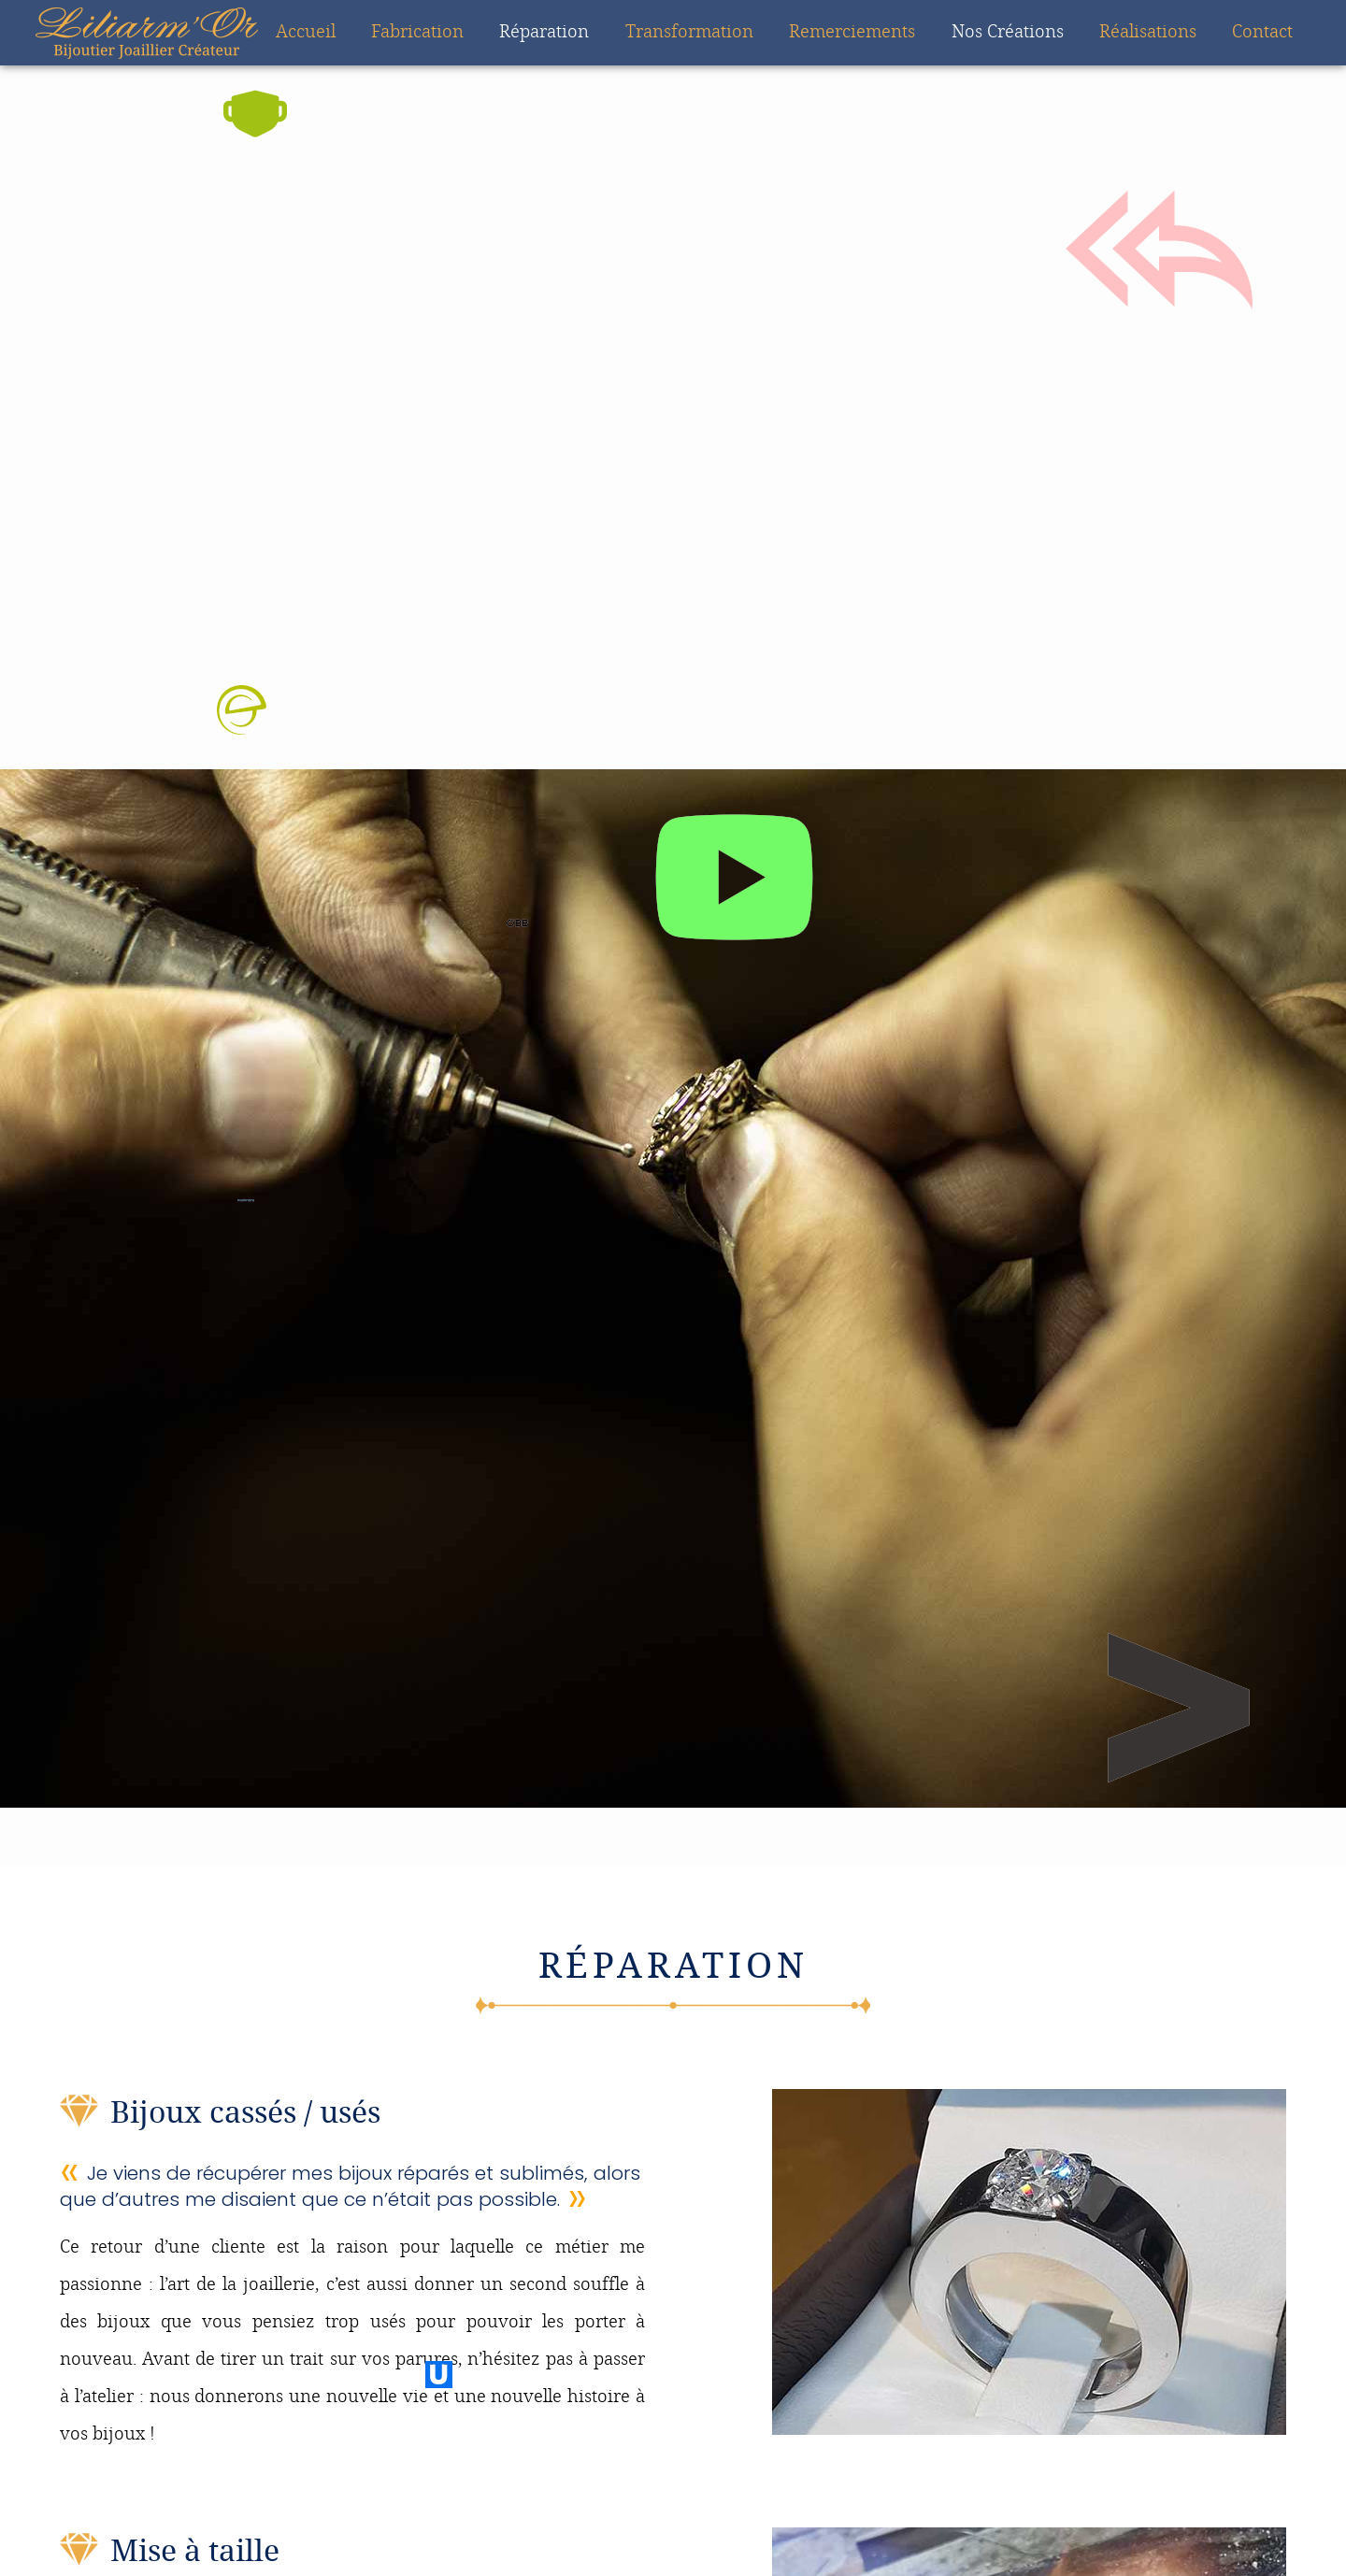 Image resolution: width=1346 pixels, height=2576 pixels. Describe the element at coordinates (241, 709) in the screenshot. I see `esoteric software company logo` at that location.